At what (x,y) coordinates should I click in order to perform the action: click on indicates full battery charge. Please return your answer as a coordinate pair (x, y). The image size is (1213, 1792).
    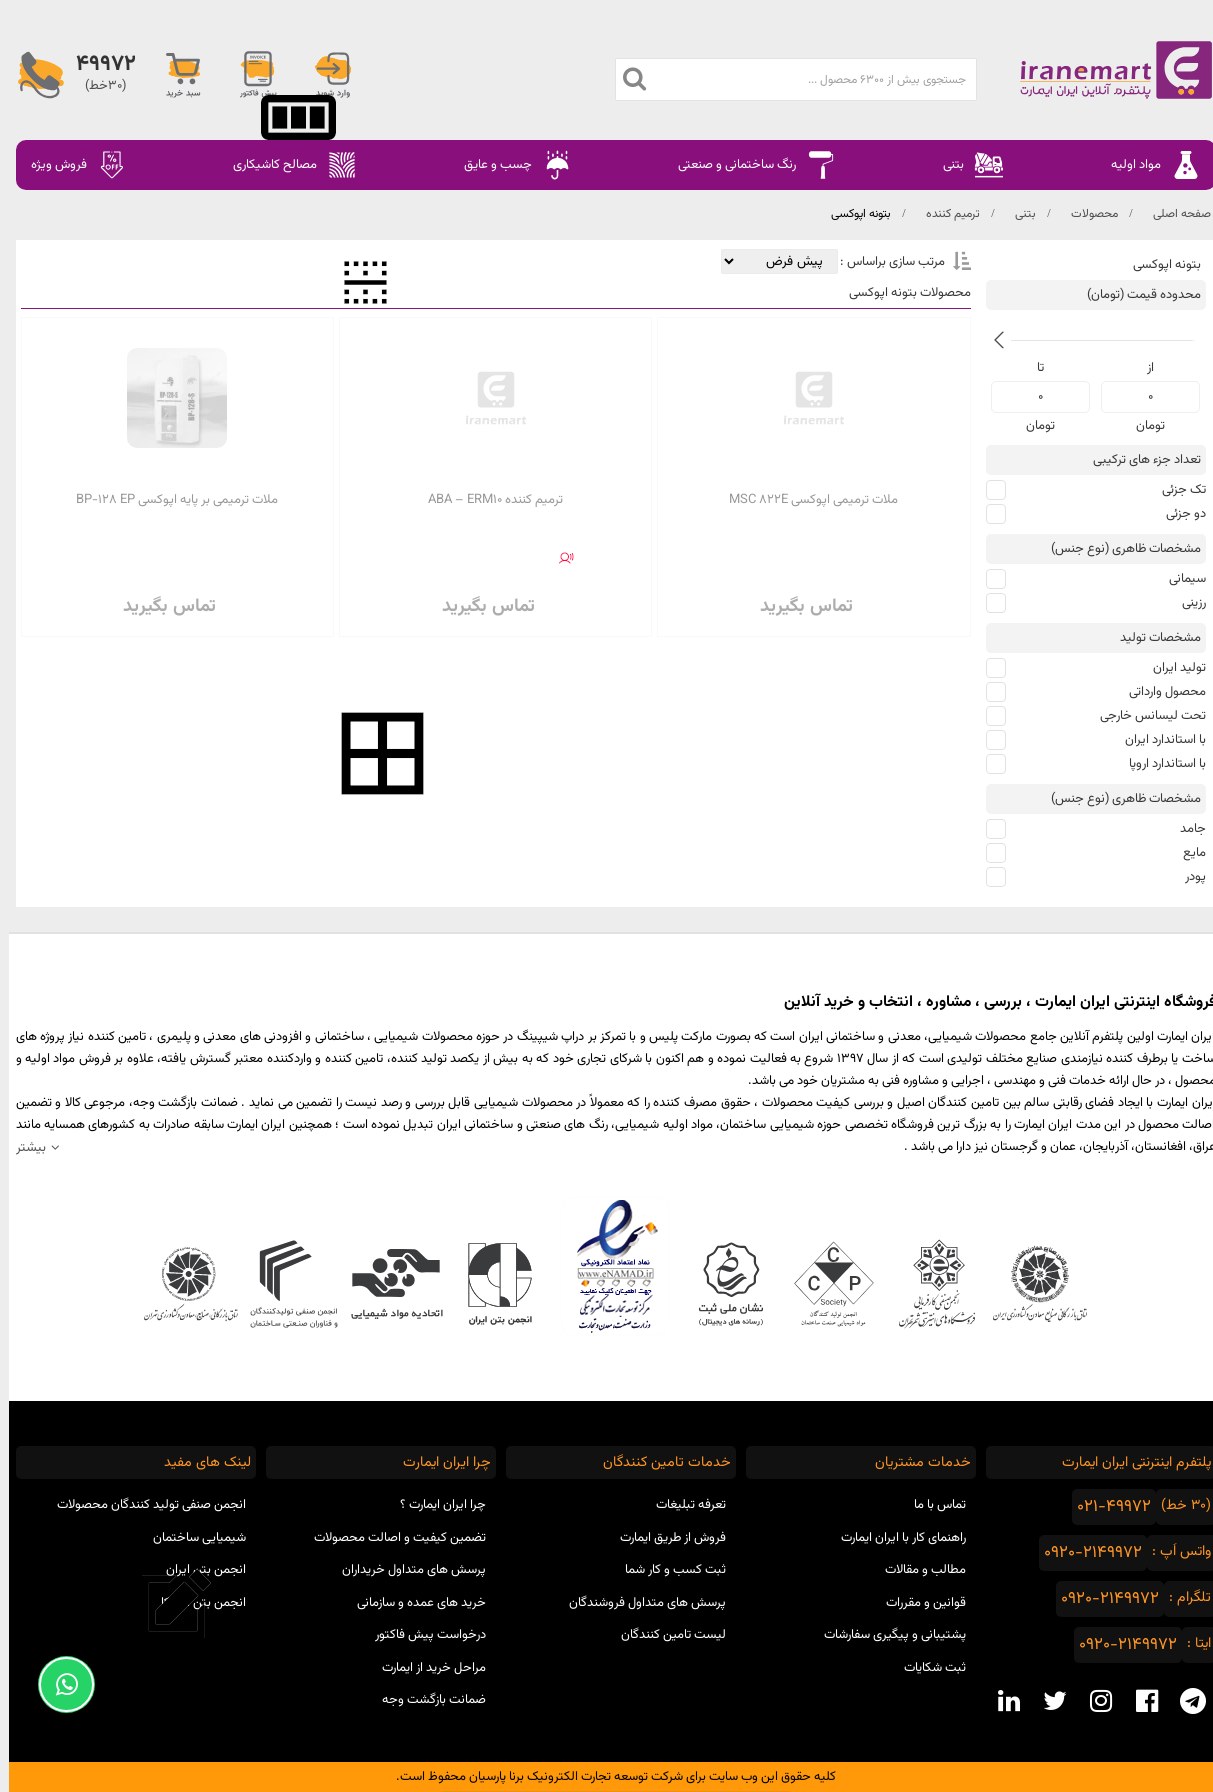
    Looking at the image, I should click on (298, 117).